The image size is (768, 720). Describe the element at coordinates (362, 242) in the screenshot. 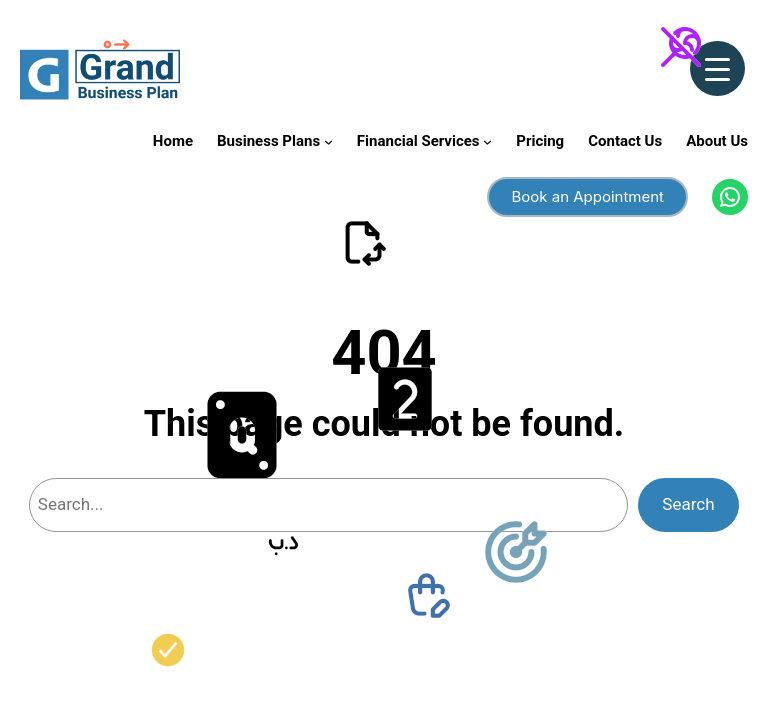

I see `change document orientation between portrait and landscape` at that location.